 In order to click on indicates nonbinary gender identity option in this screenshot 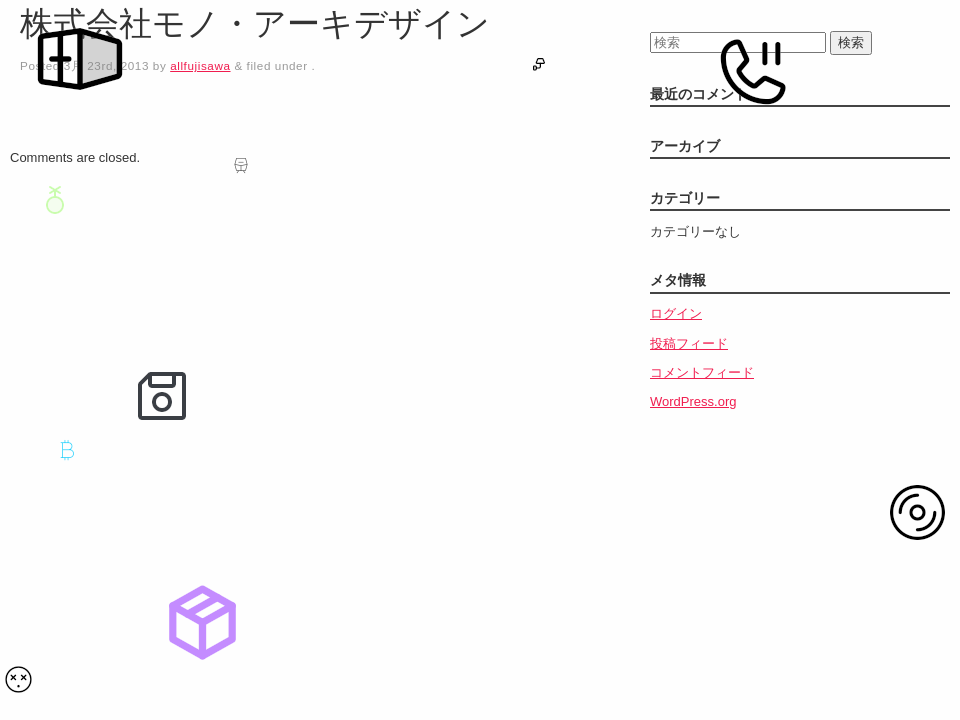, I will do `click(55, 200)`.